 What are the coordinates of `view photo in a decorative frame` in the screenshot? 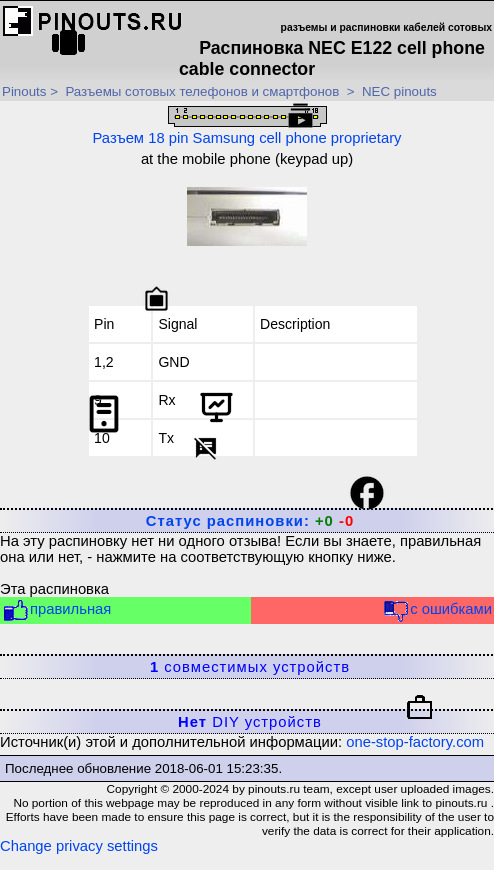 It's located at (156, 299).